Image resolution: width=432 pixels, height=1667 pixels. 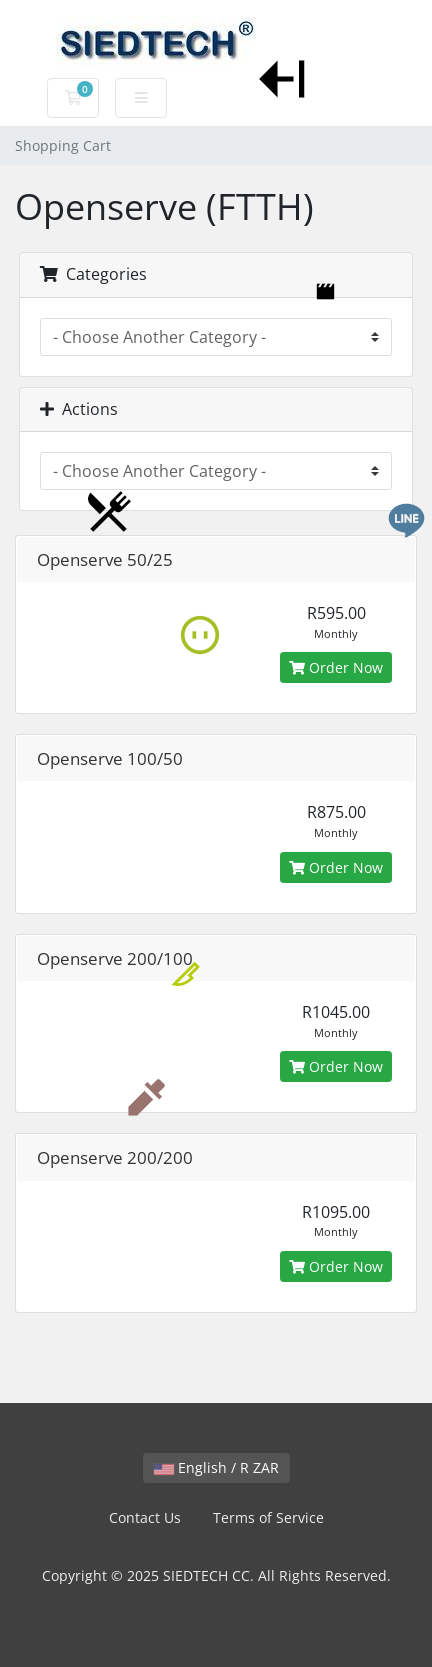 What do you see at coordinates (200, 635) in the screenshot?
I see `indicates power outlet or electrical socket location` at bounding box center [200, 635].